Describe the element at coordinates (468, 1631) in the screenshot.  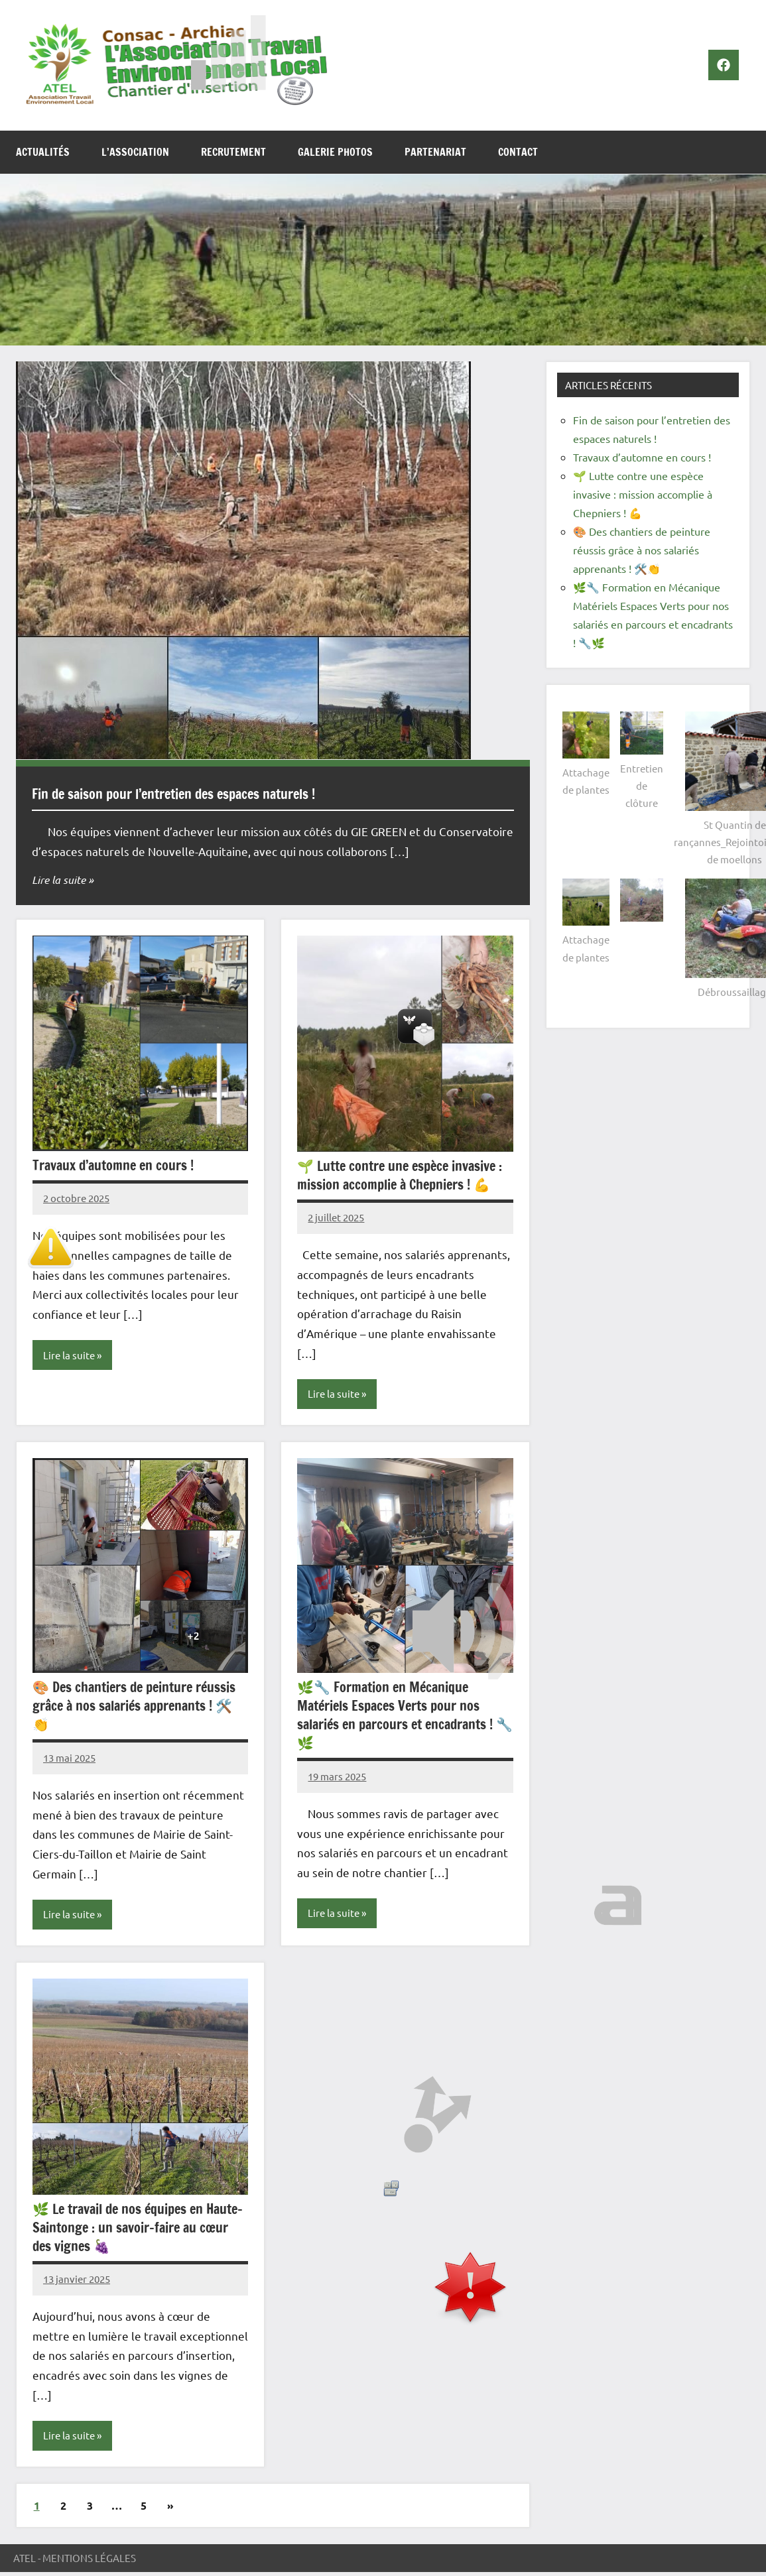
I see `indicates low volume level` at that location.